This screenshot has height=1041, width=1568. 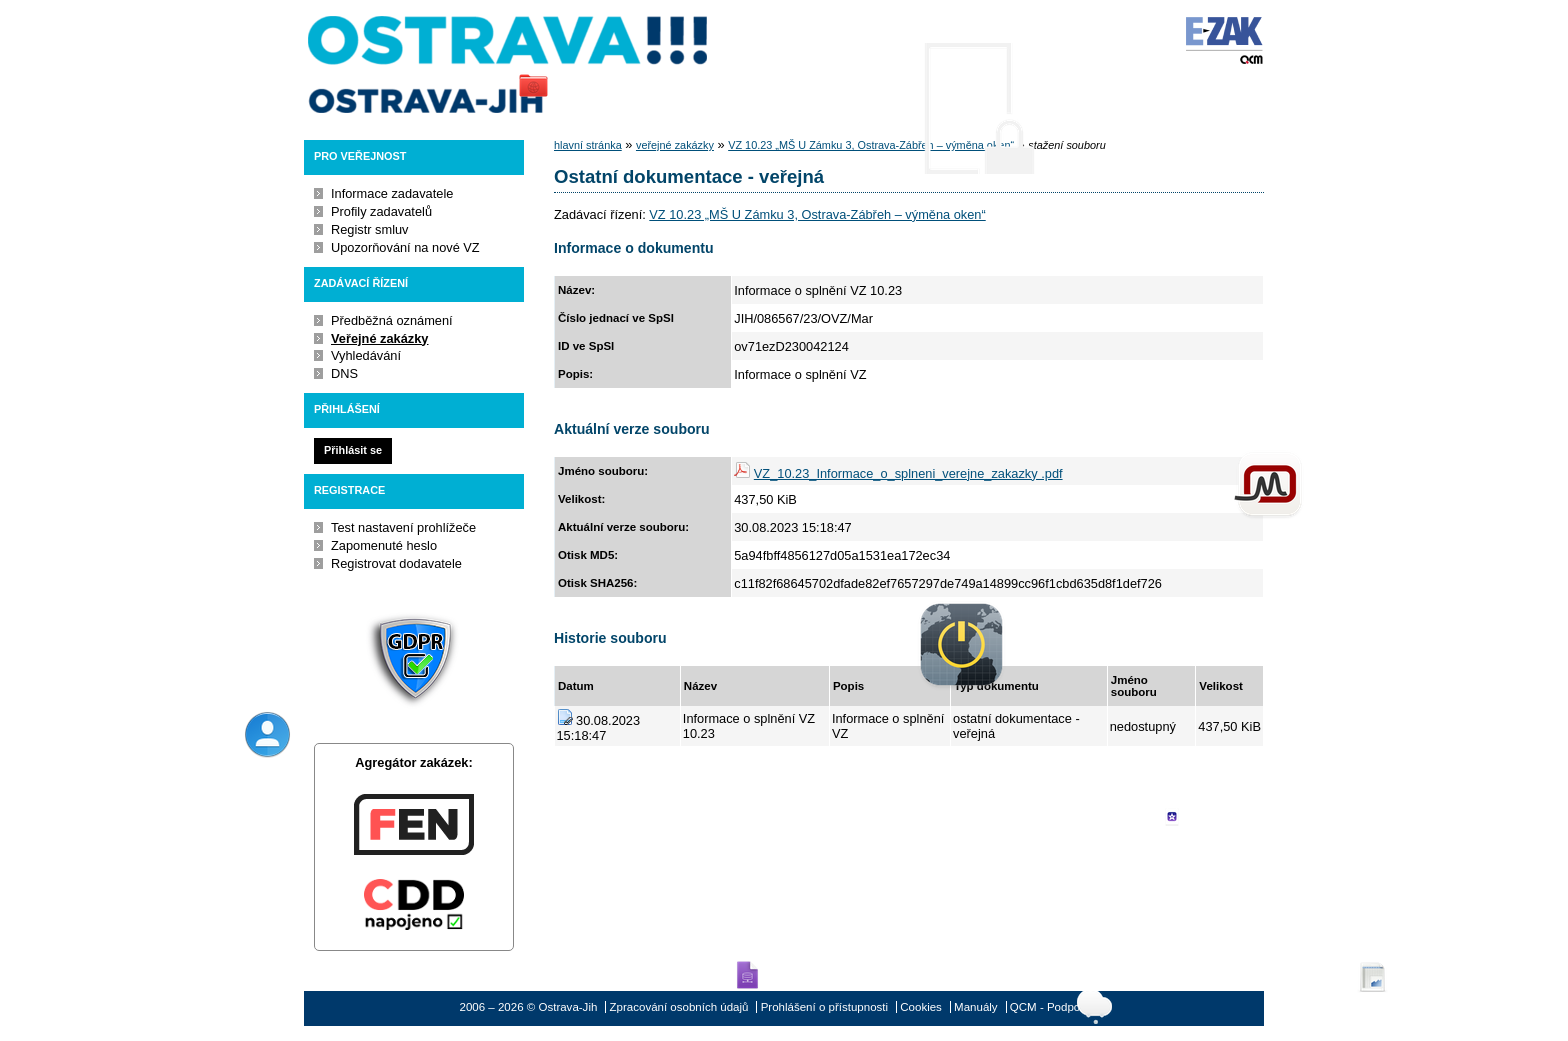 What do you see at coordinates (267, 734) in the screenshot?
I see `view user profile information` at bounding box center [267, 734].